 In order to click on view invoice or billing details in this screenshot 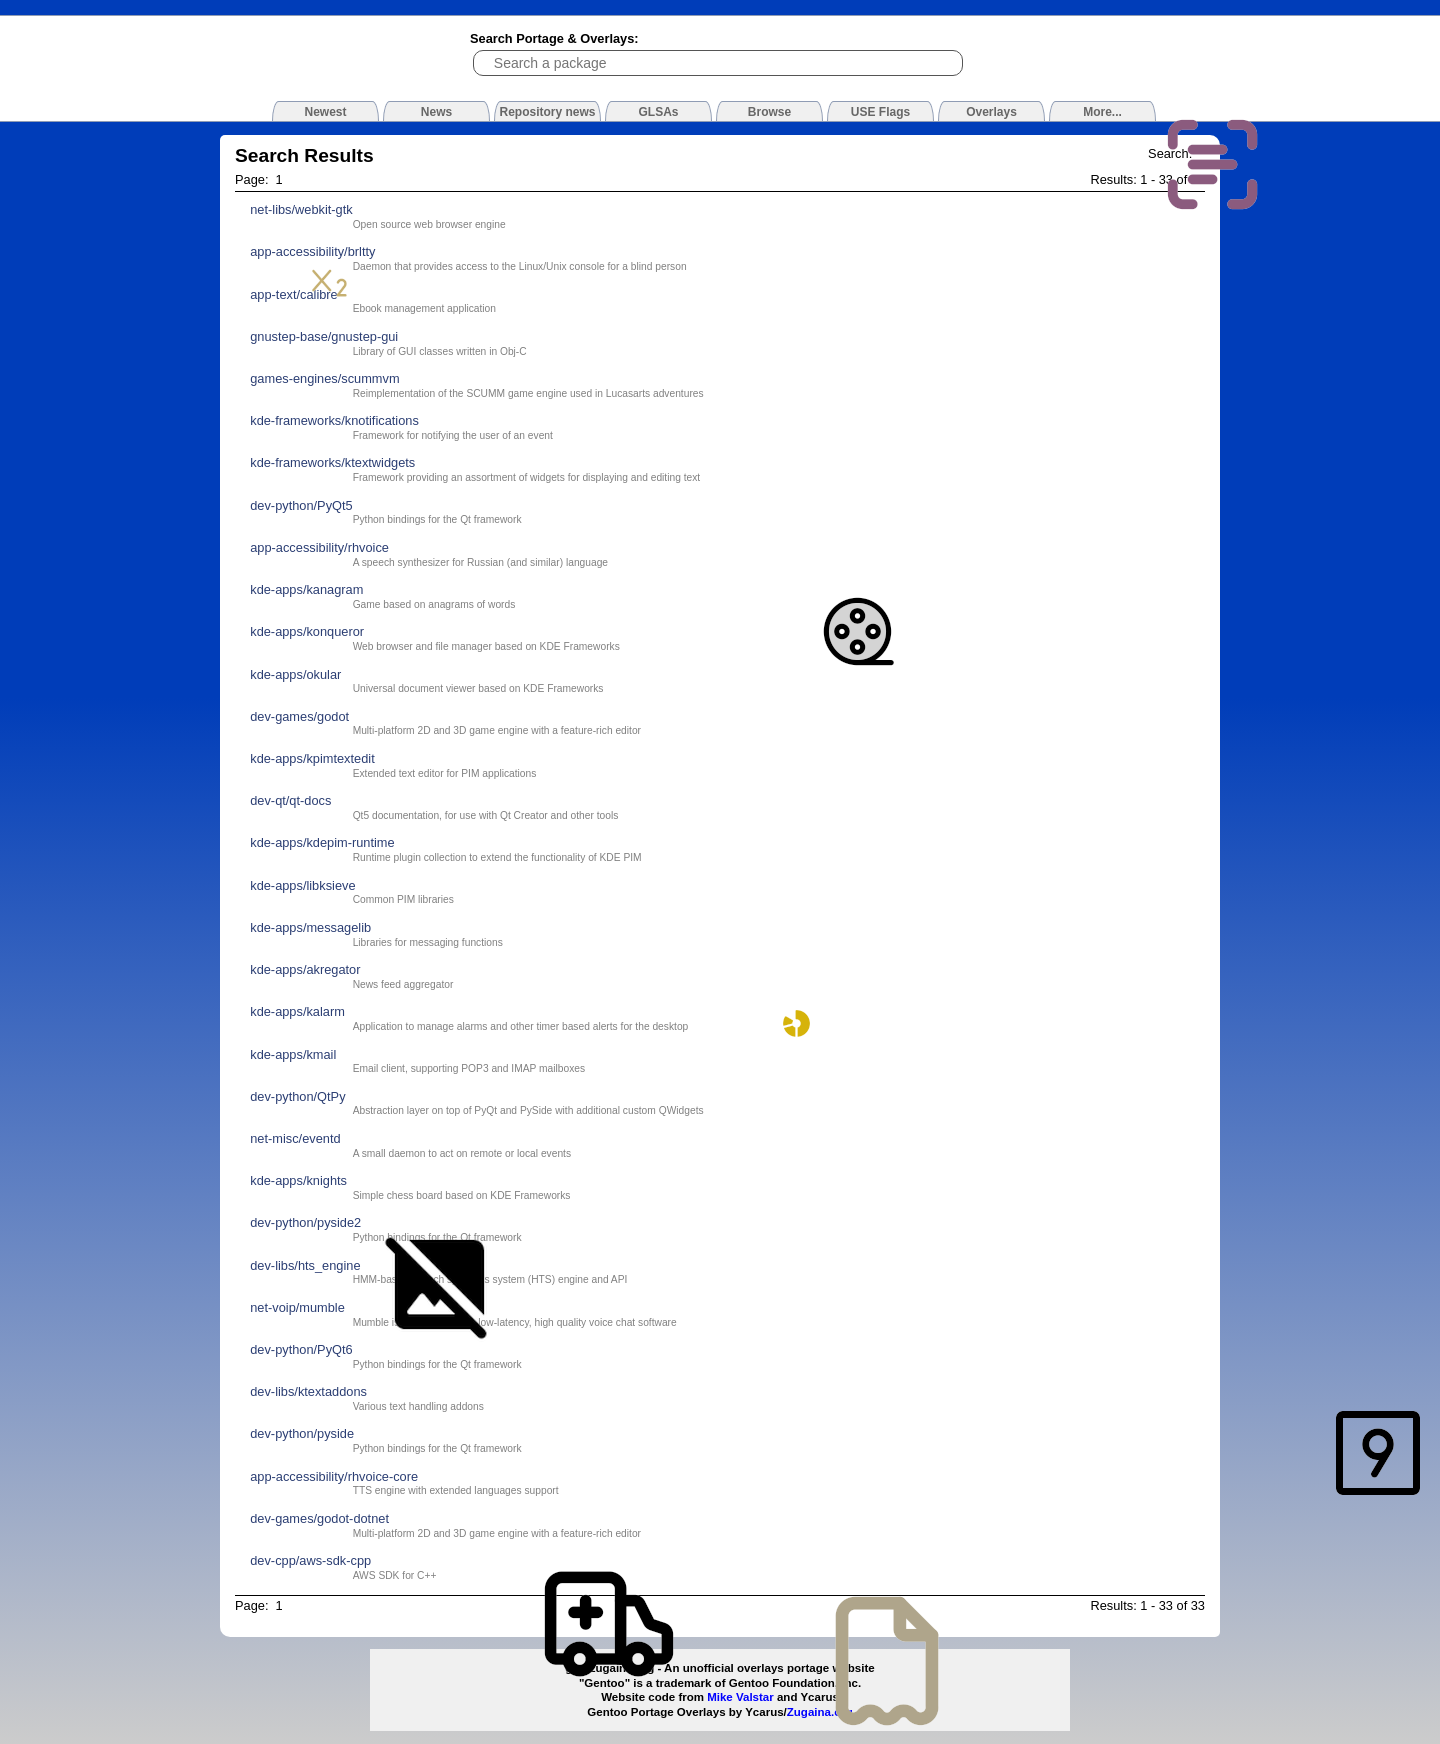, I will do `click(887, 1661)`.